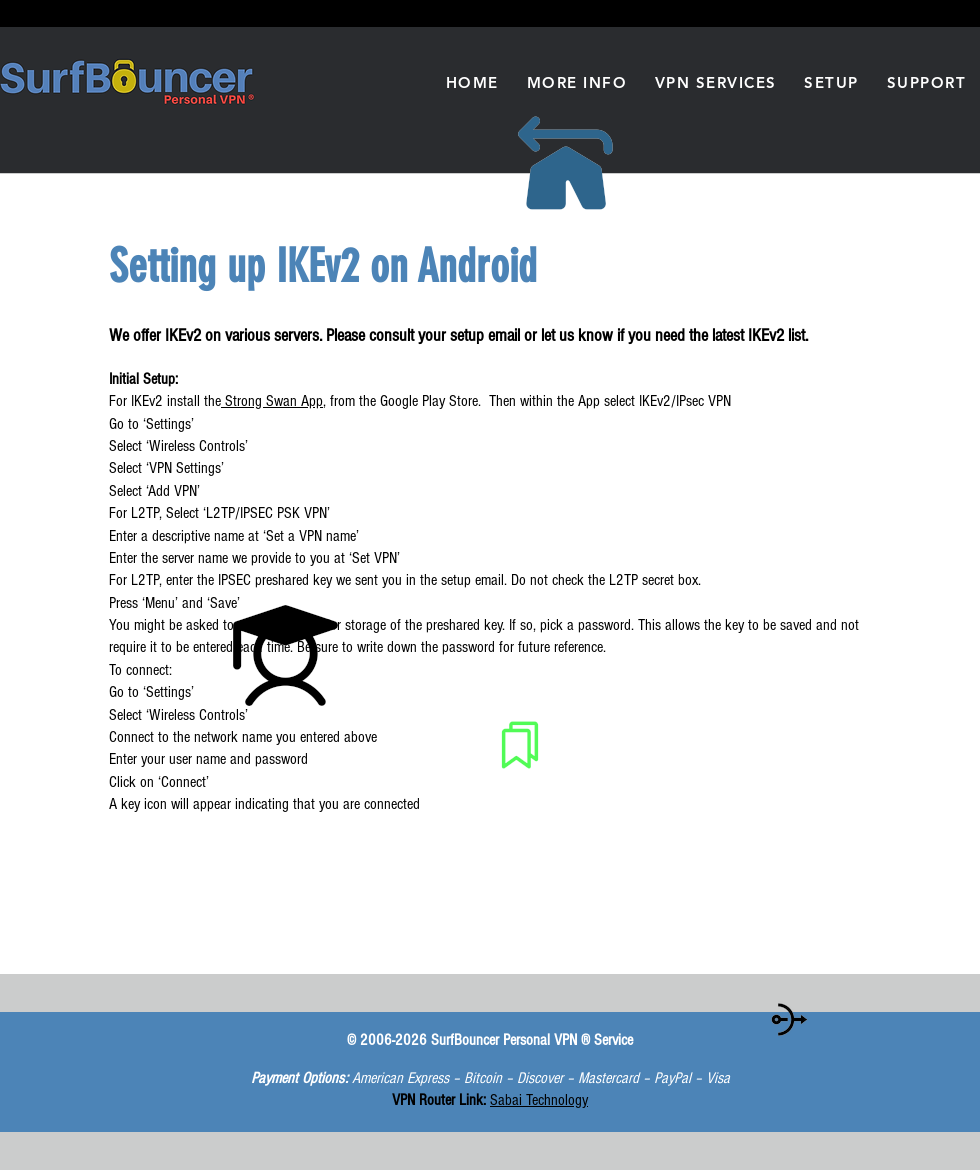 The width and height of the screenshot is (980, 1170). I want to click on view all saved bookmarks, so click(520, 745).